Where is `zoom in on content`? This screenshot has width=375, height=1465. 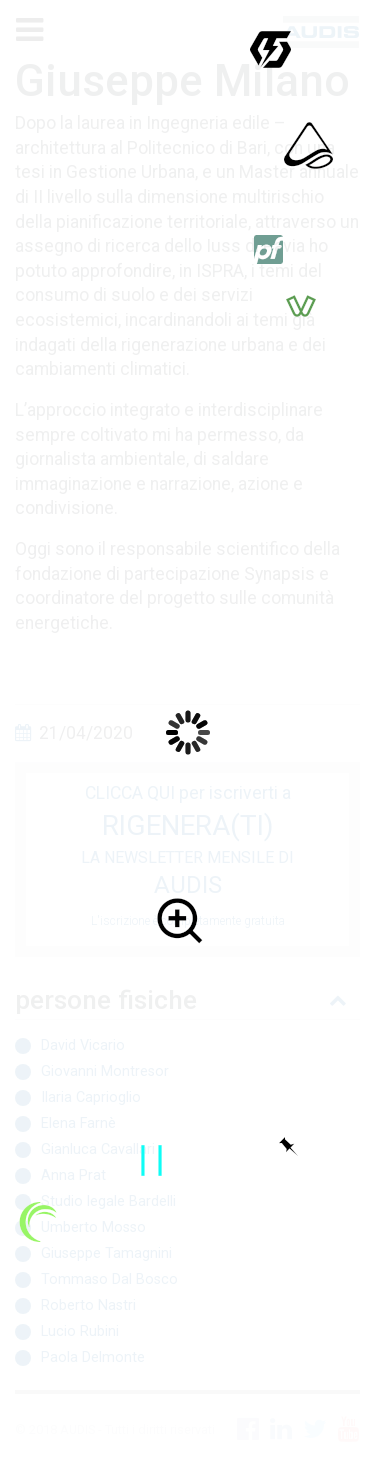 zoom in on content is located at coordinates (179, 920).